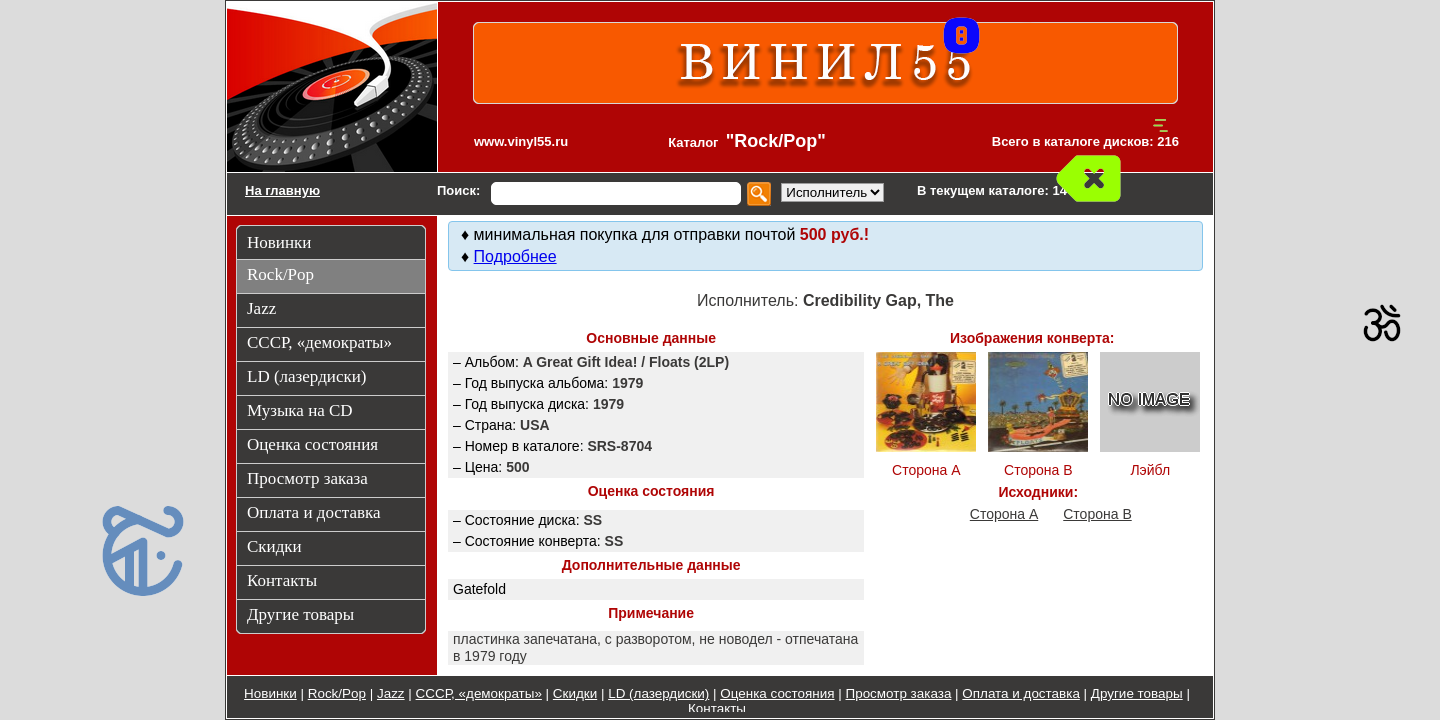  I want to click on indicates item number 8 in a list or sequence, so click(961, 35).